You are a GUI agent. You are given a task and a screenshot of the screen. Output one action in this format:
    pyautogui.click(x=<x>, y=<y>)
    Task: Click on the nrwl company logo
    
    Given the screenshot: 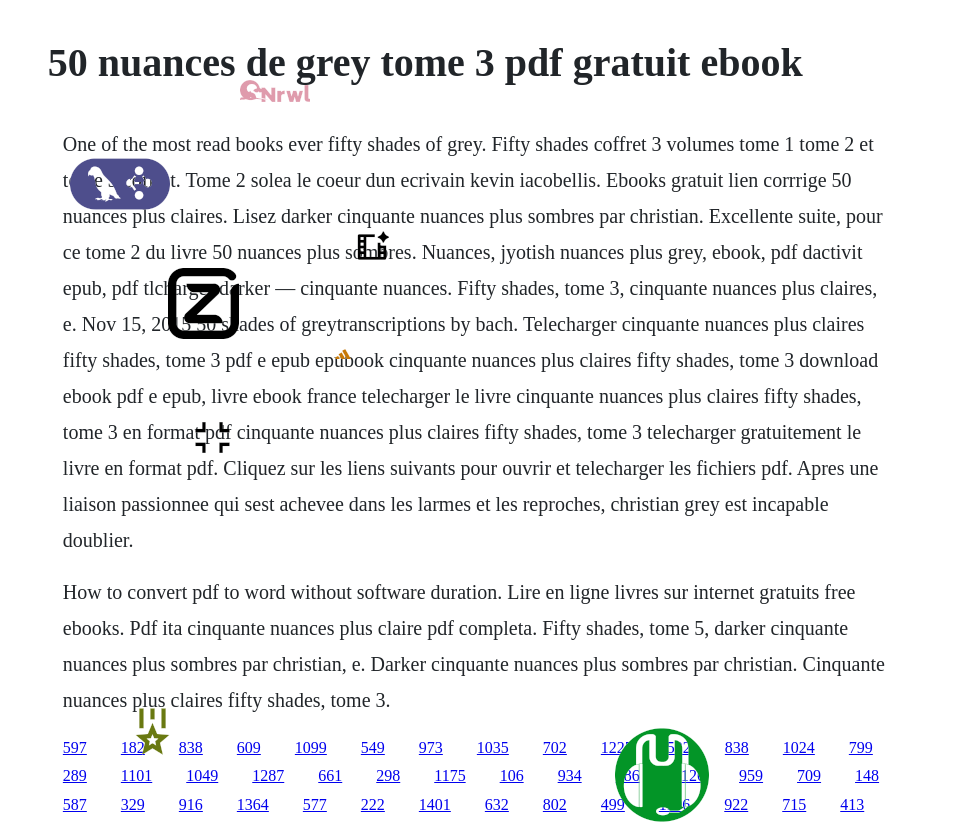 What is the action you would take?
    pyautogui.click(x=275, y=91)
    